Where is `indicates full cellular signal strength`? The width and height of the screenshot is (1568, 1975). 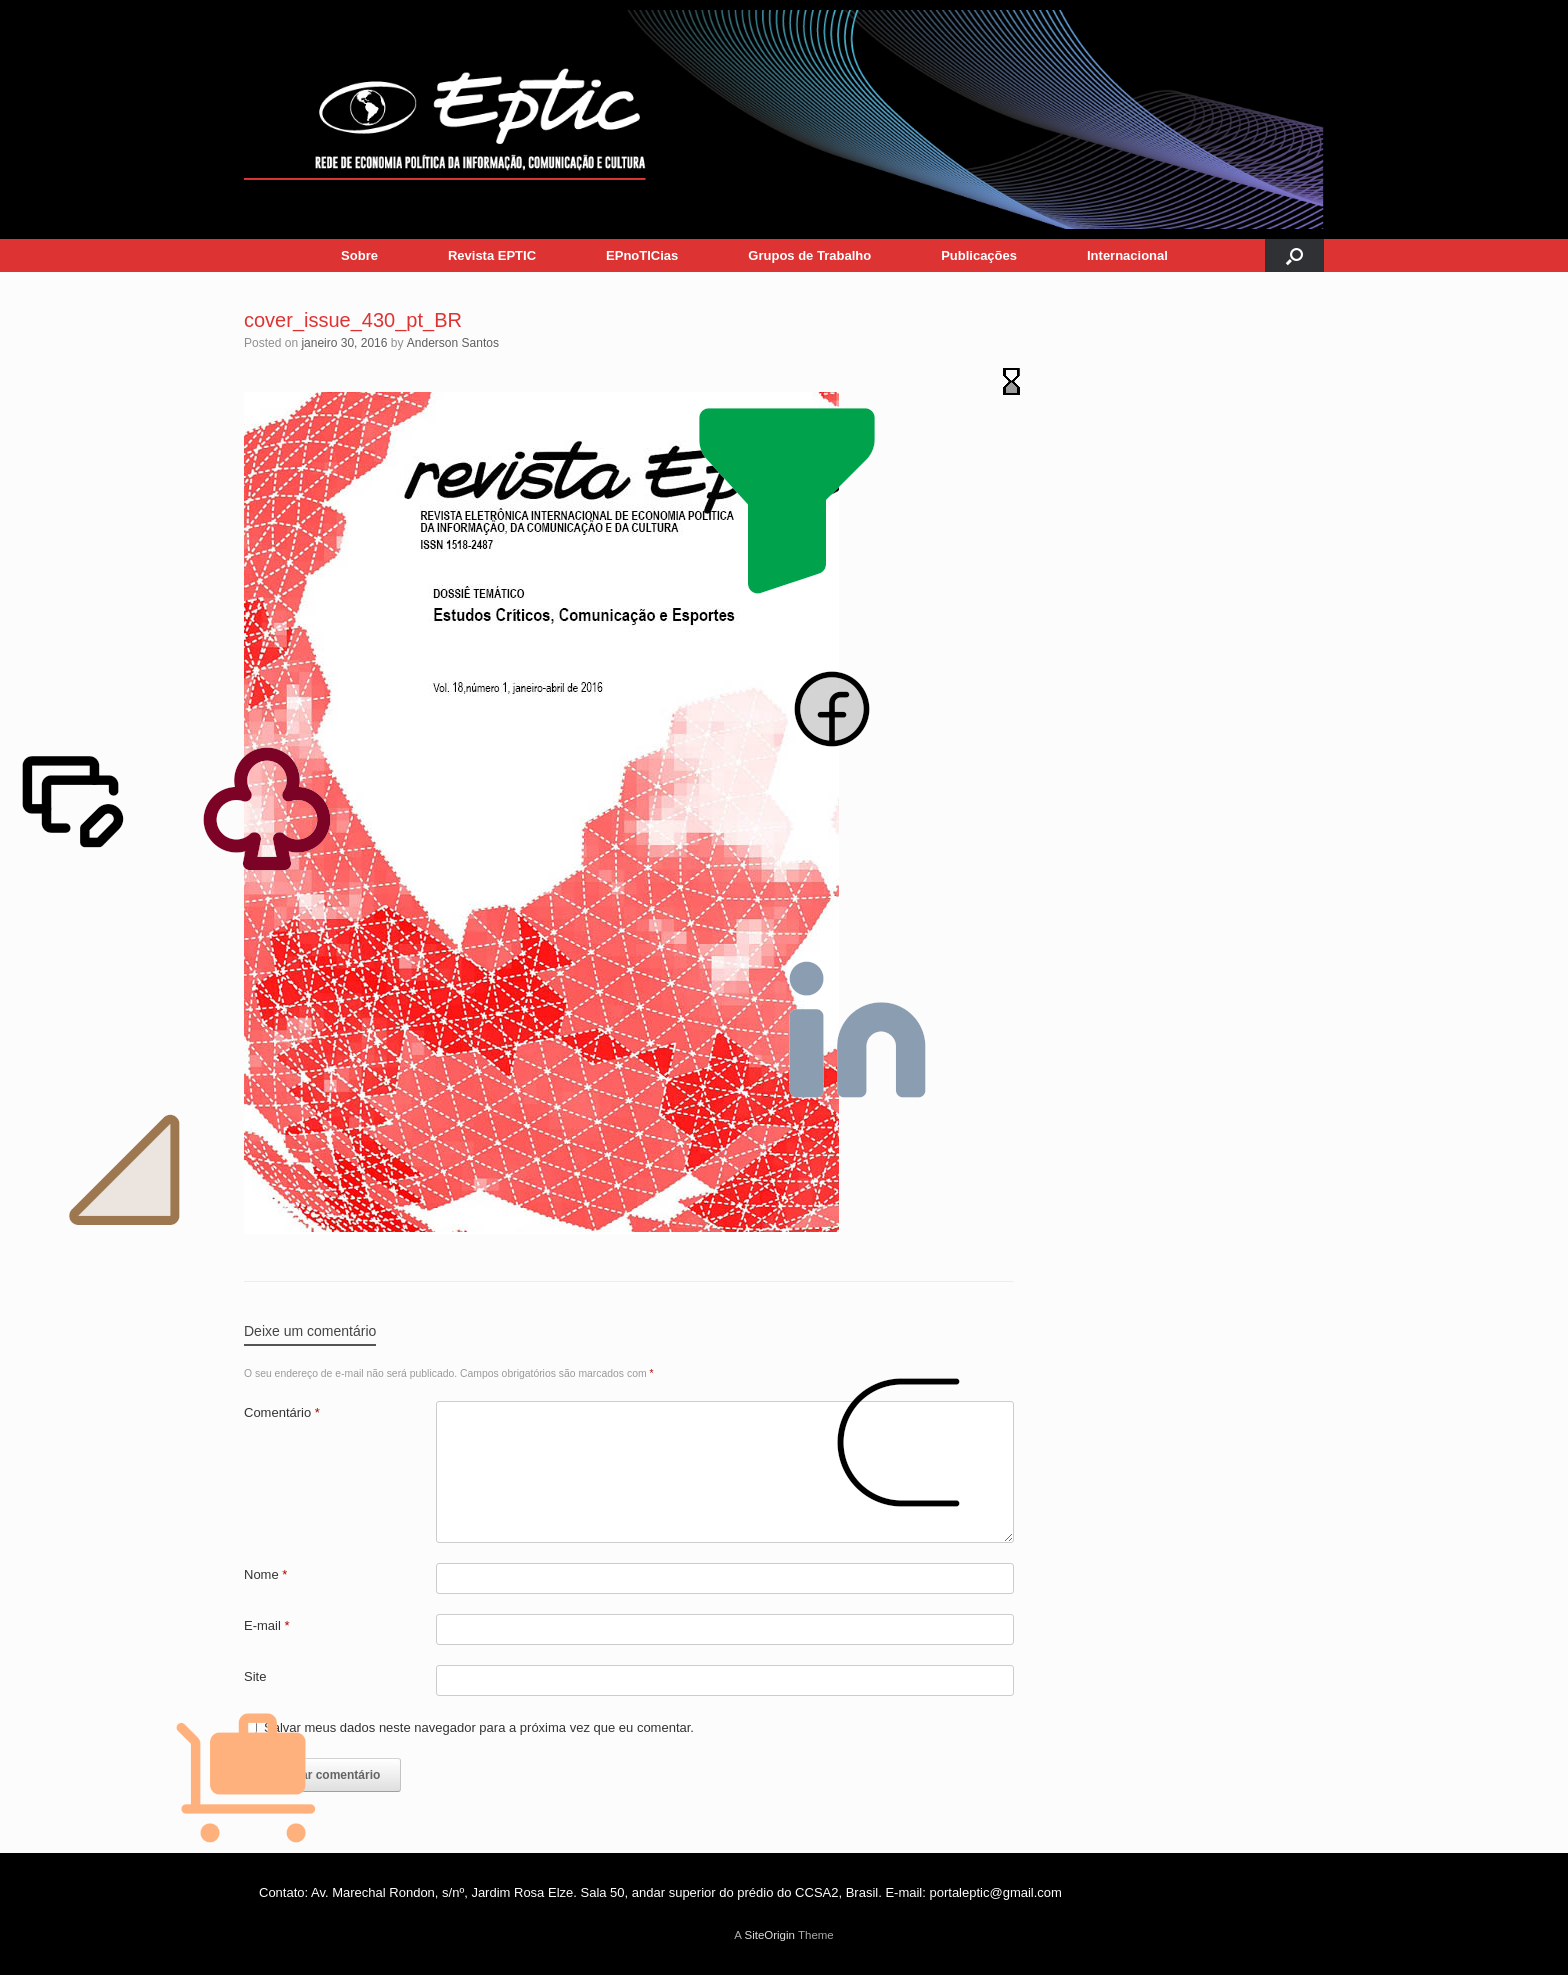 indicates full cellular signal strength is located at coordinates (133, 1174).